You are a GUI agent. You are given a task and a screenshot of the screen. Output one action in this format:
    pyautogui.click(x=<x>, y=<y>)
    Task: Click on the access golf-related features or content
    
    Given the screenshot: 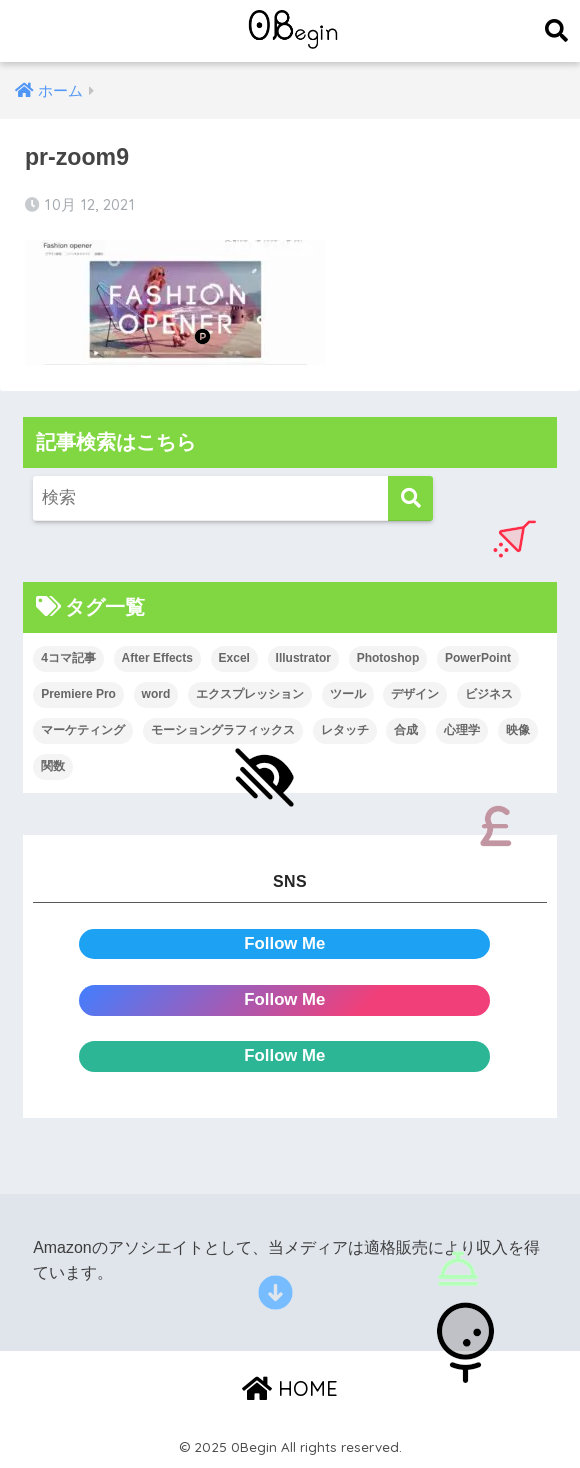 What is the action you would take?
    pyautogui.click(x=465, y=1341)
    